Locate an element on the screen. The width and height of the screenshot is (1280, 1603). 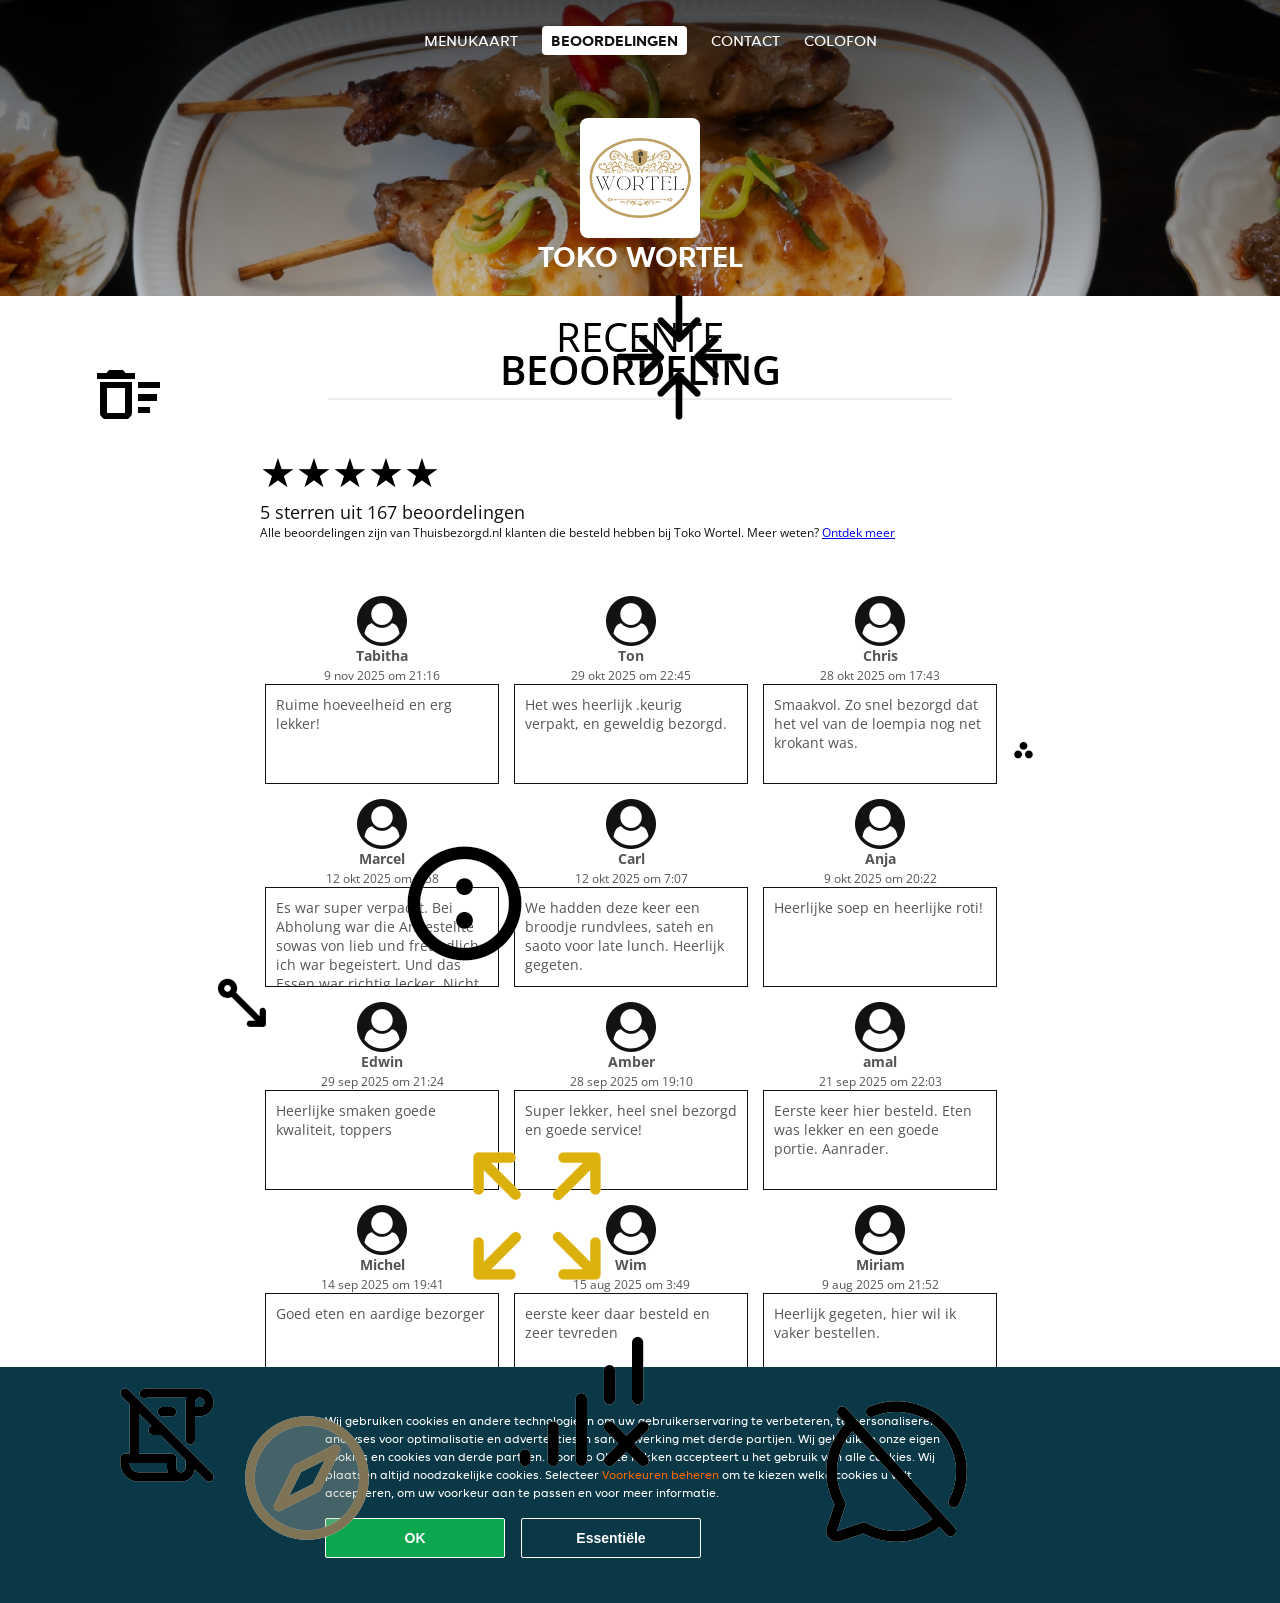
navigate to the next item diagonally is located at coordinates (243, 1004).